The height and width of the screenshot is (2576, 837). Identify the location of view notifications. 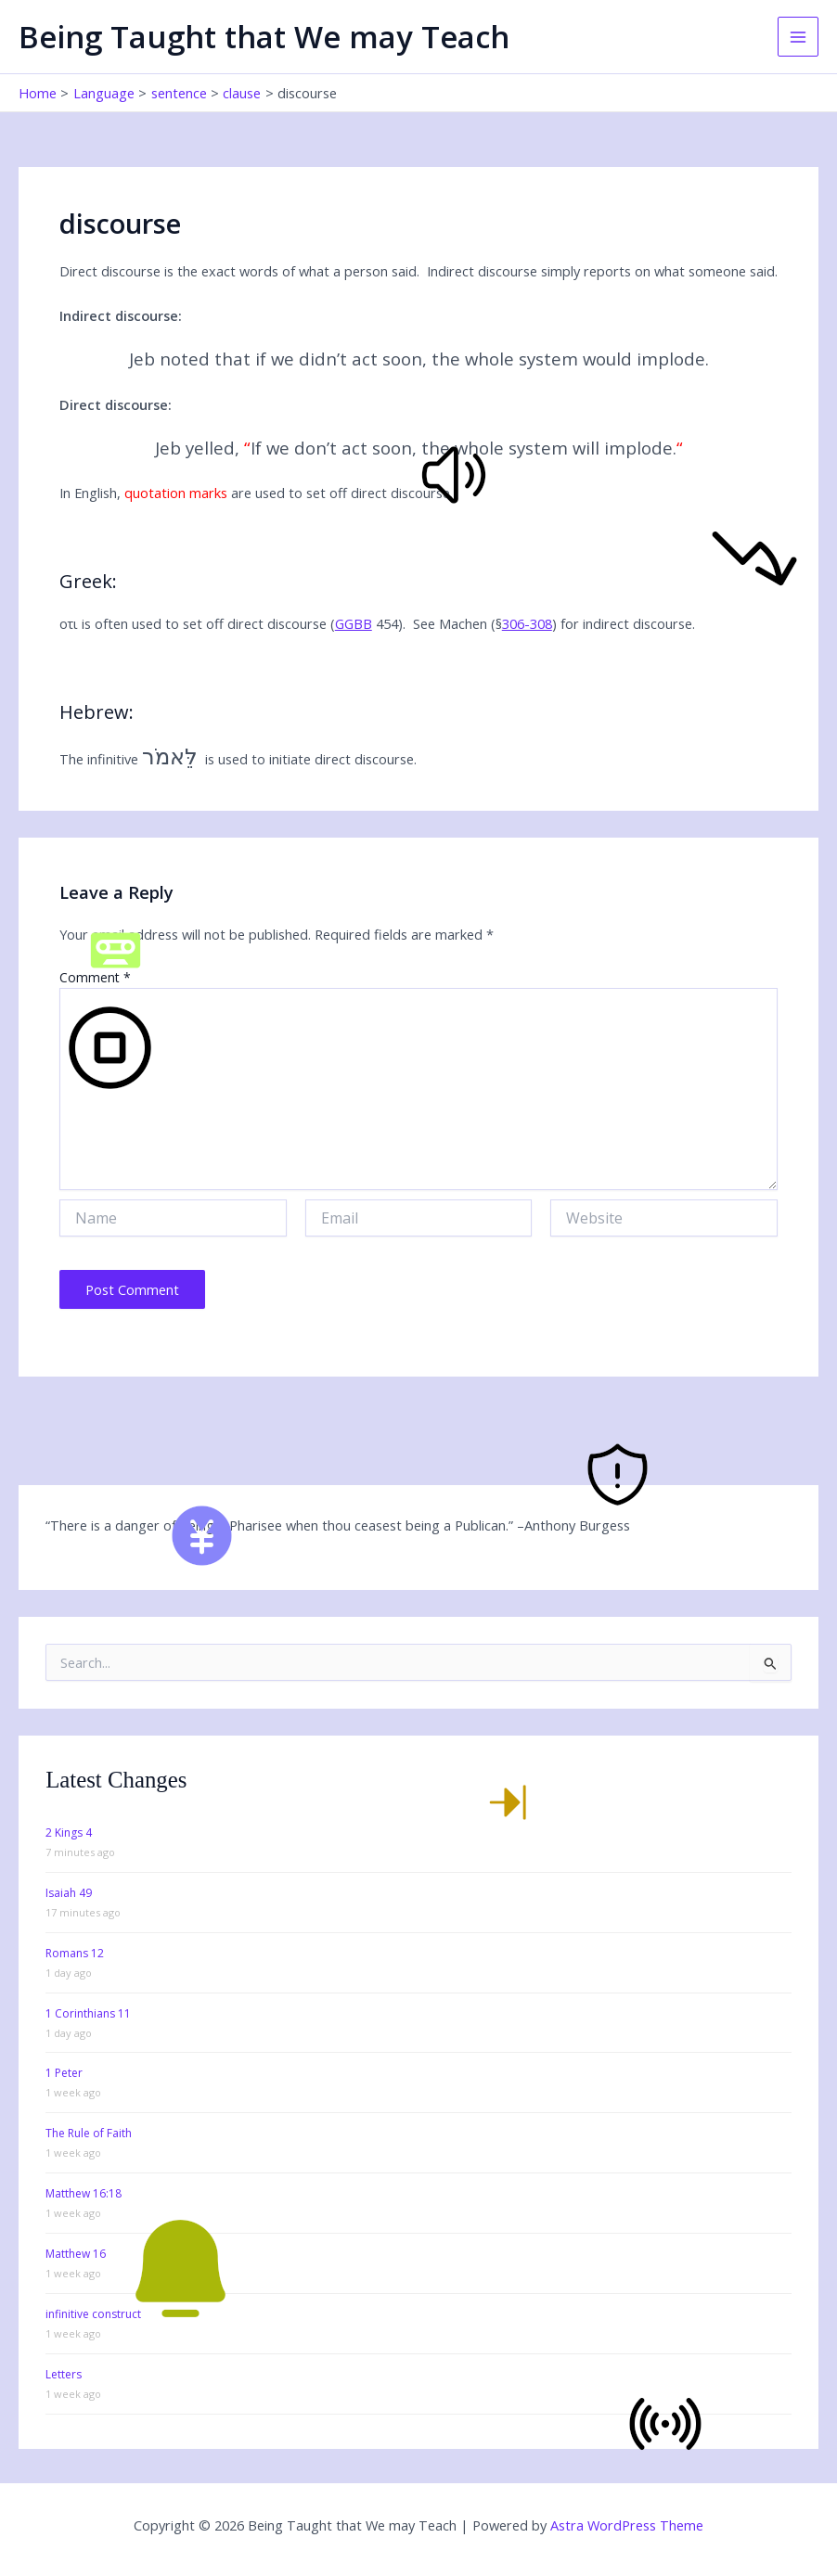
(180, 2268).